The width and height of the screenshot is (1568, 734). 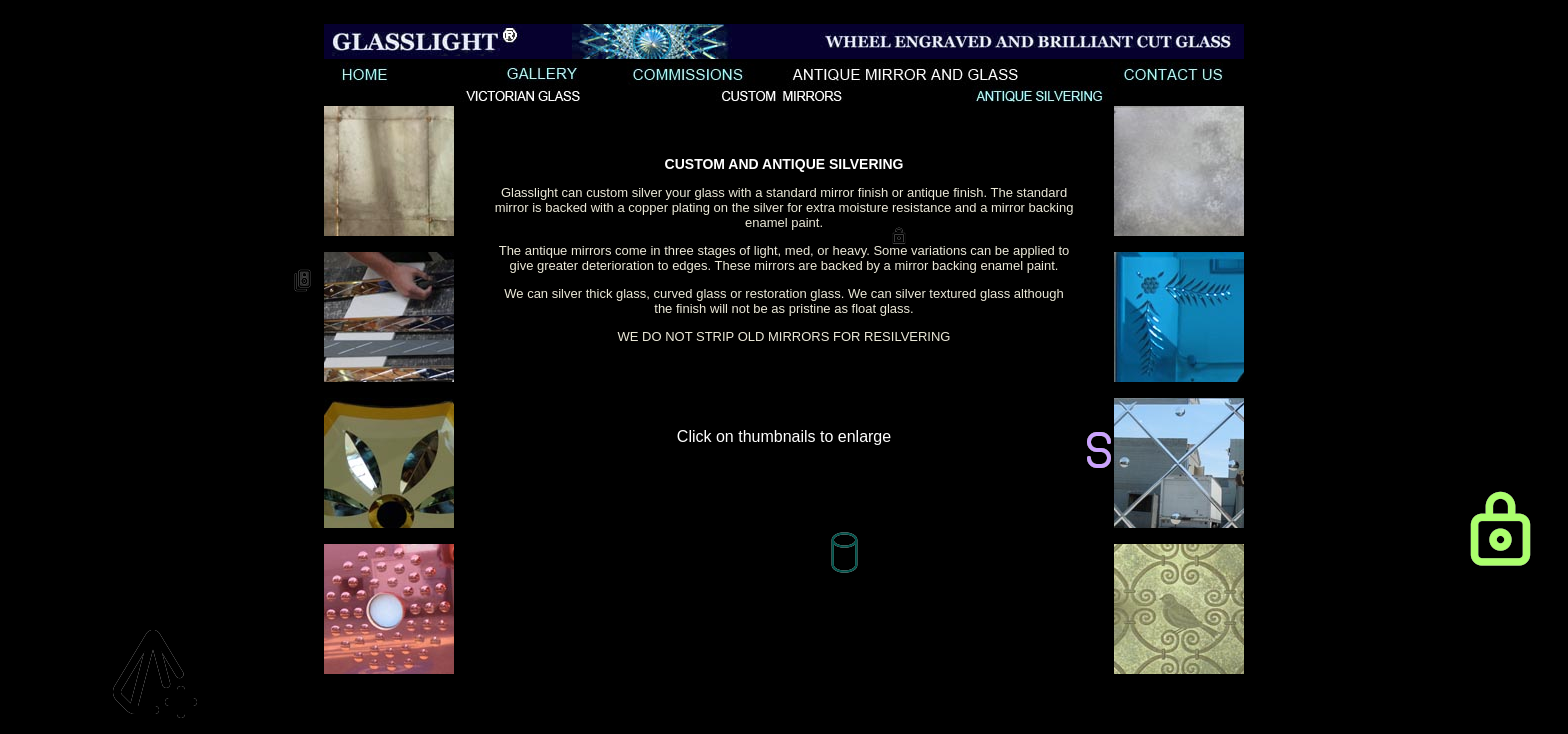 What do you see at coordinates (153, 674) in the screenshot?
I see `add a new 3D object or shape` at bounding box center [153, 674].